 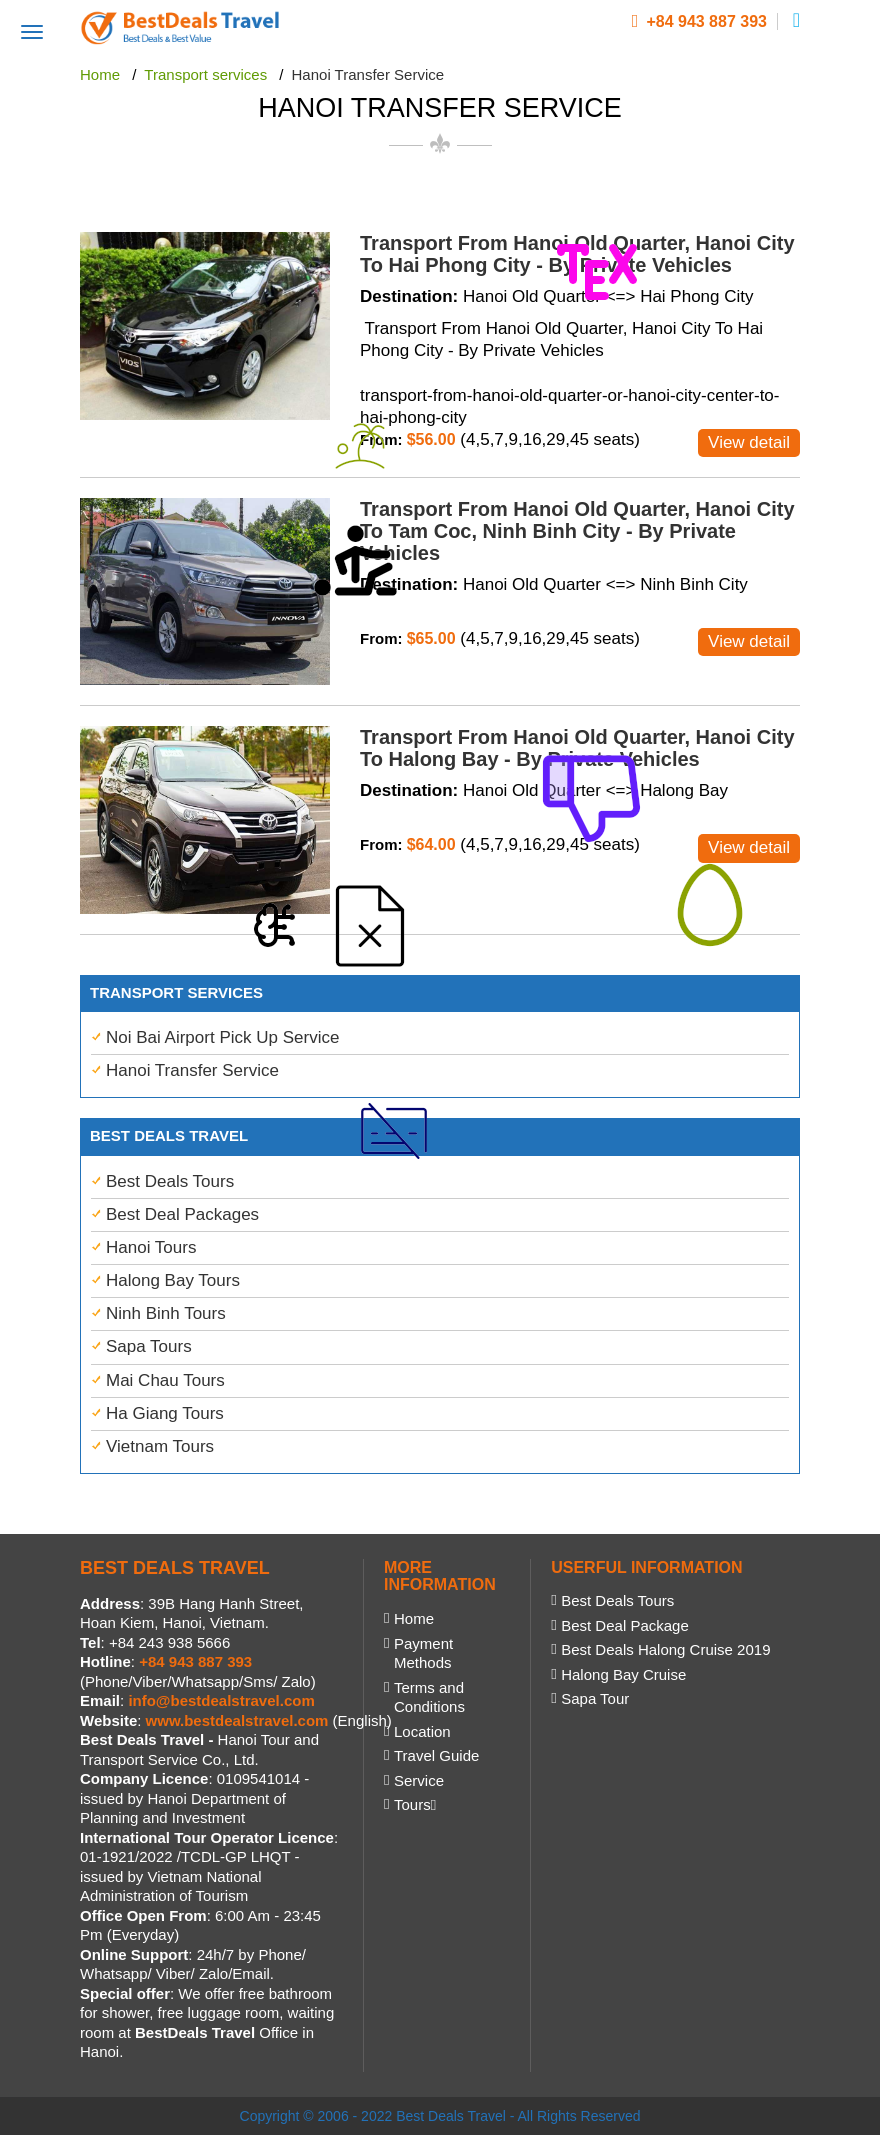 What do you see at coordinates (591, 793) in the screenshot?
I see `dislike or downvote content` at bounding box center [591, 793].